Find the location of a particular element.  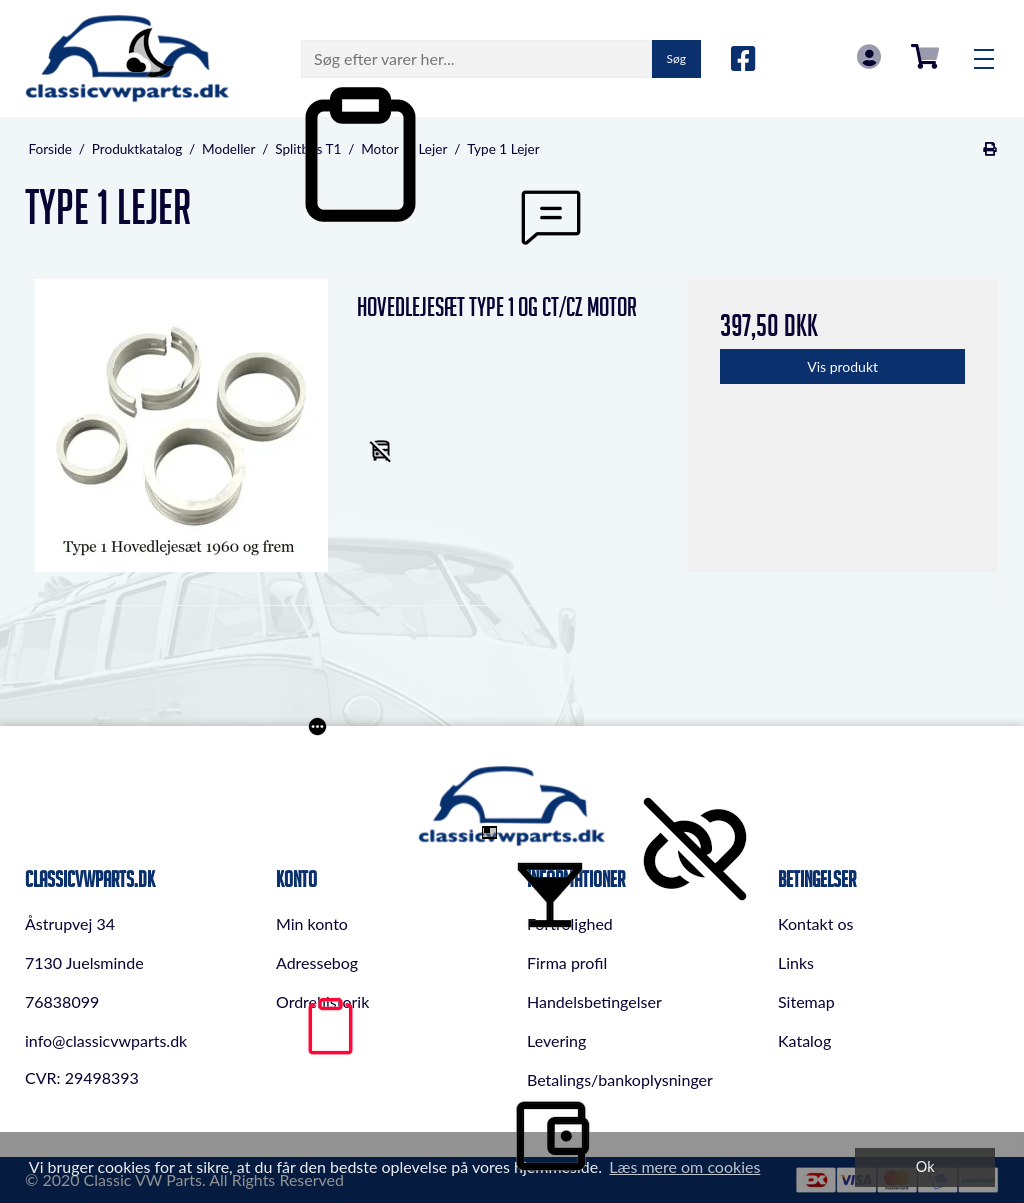

indicates a pending or in-progress status is located at coordinates (317, 726).